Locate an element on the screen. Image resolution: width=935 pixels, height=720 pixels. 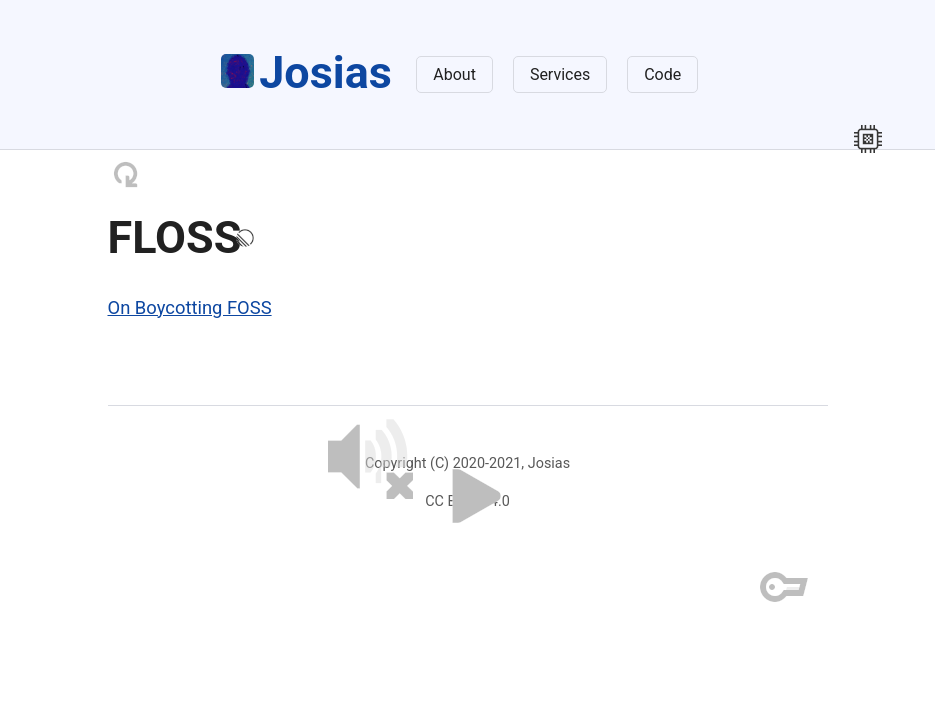
open linear app is located at coordinates (245, 238).